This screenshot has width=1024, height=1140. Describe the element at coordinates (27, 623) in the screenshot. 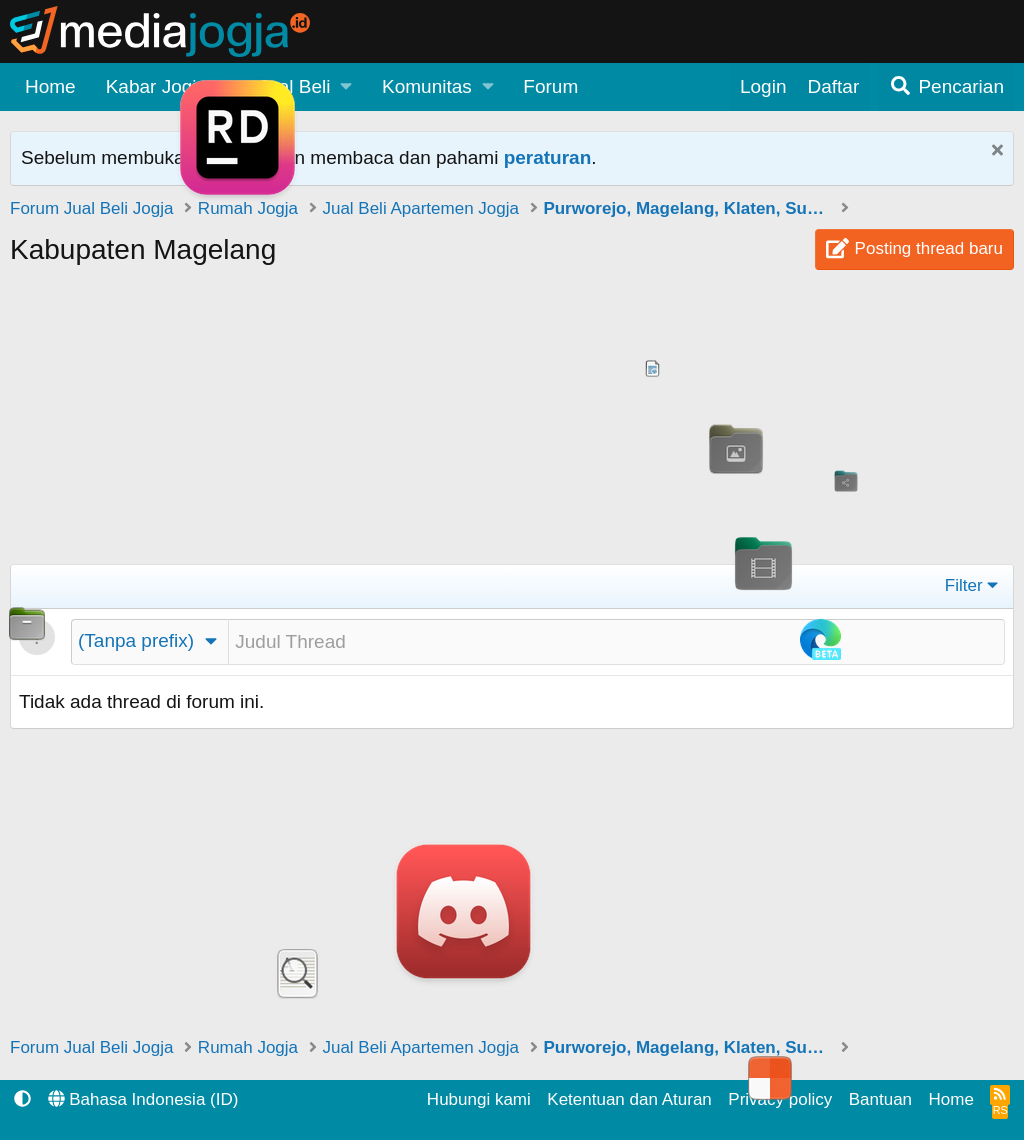

I see `open the file manager application` at that location.